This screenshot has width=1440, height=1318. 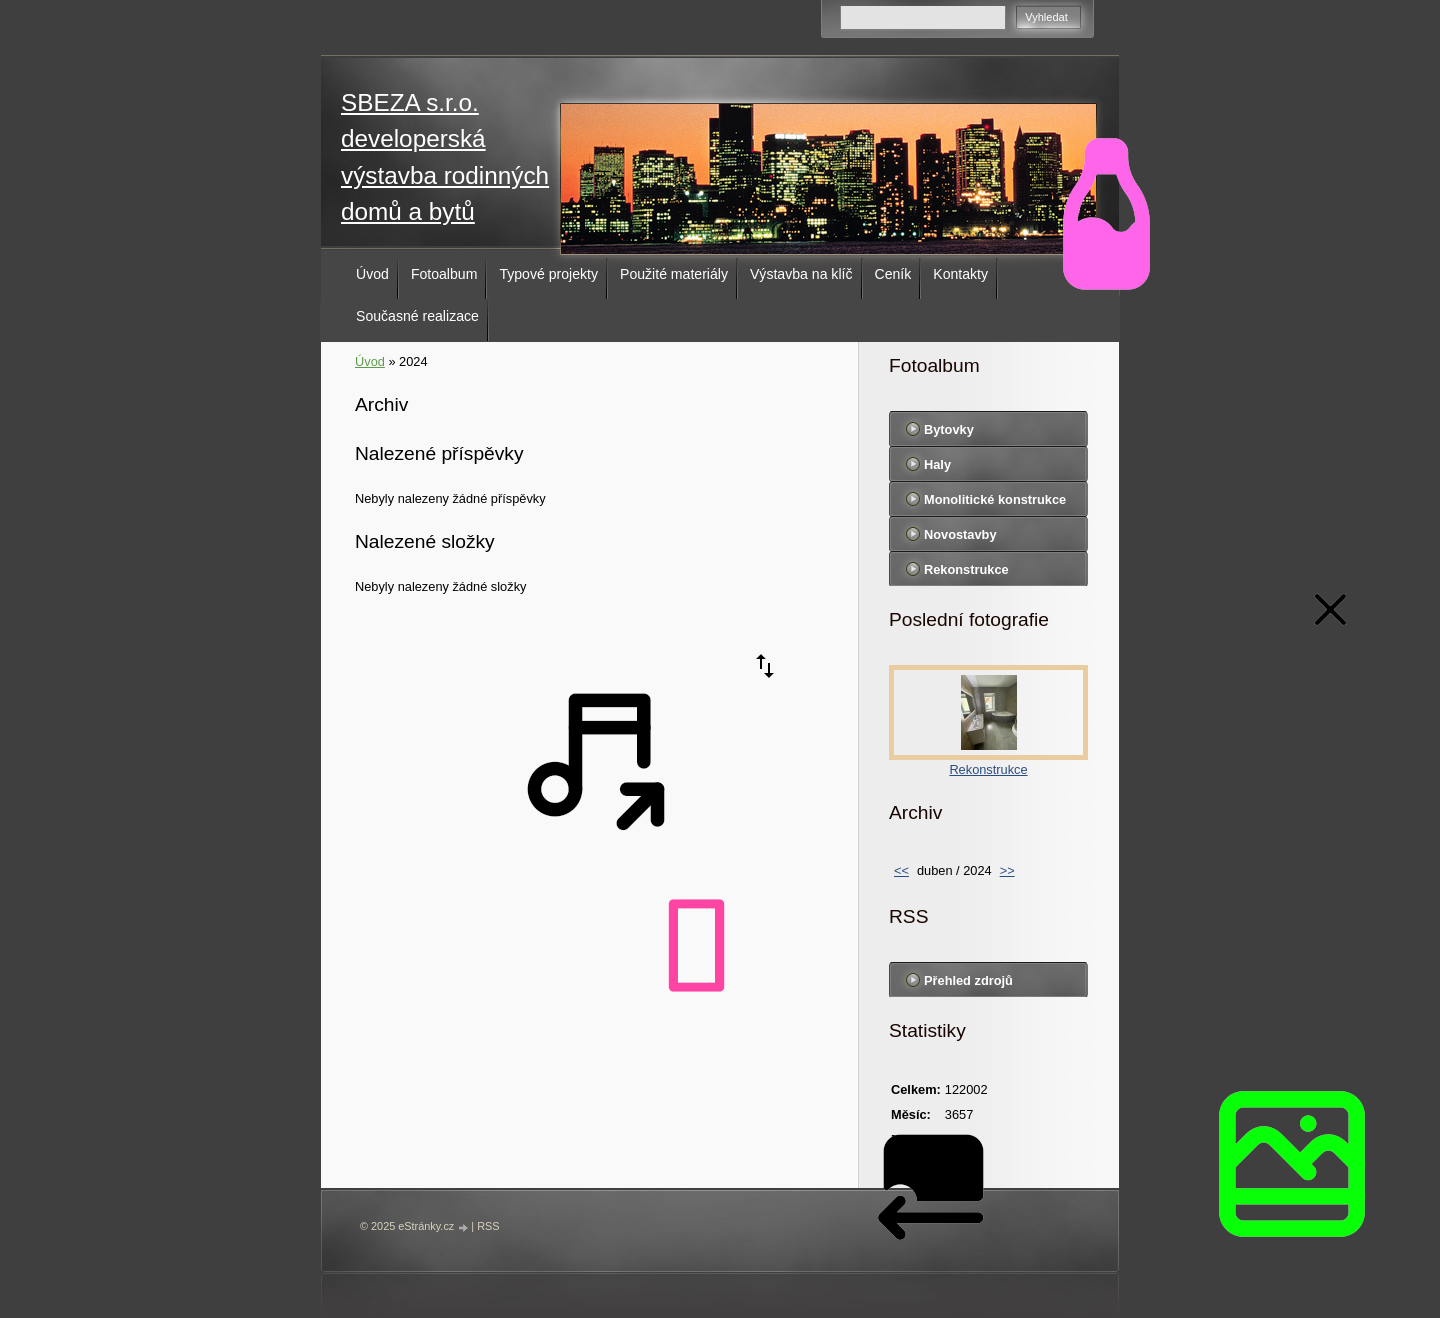 I want to click on import or export data, so click(x=765, y=666).